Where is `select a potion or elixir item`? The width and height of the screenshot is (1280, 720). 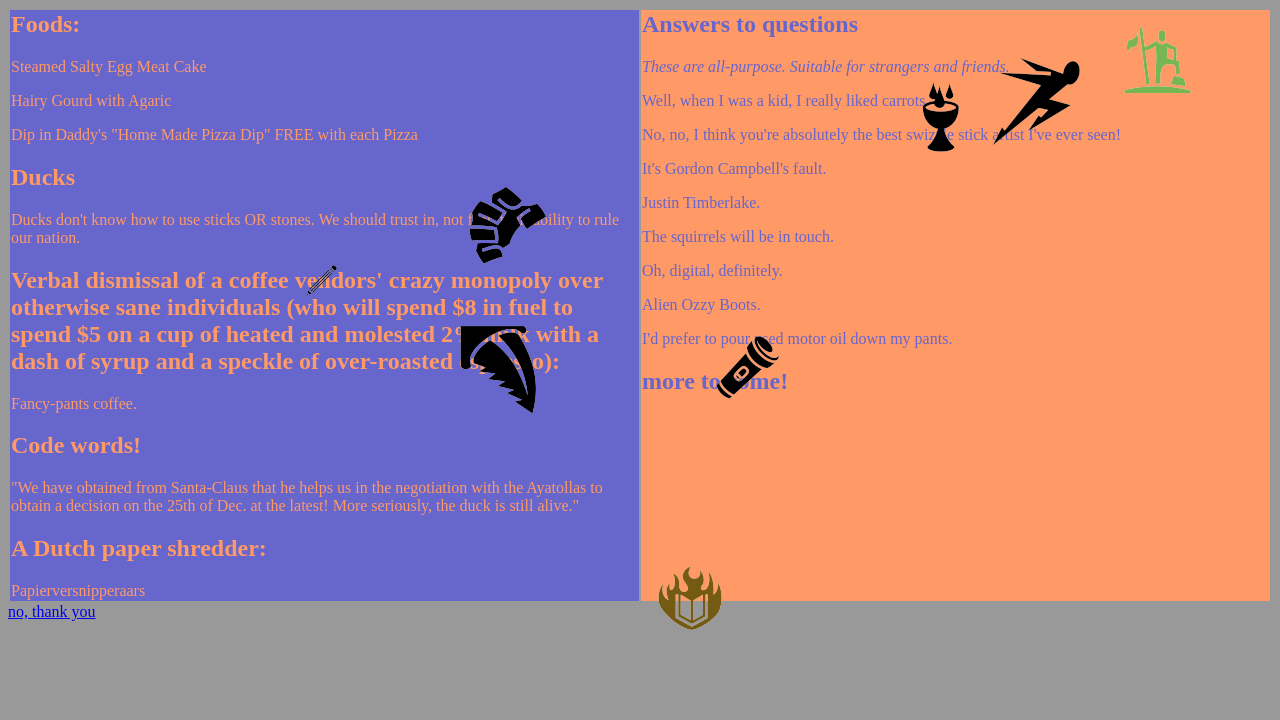
select a potion or elixir item is located at coordinates (940, 116).